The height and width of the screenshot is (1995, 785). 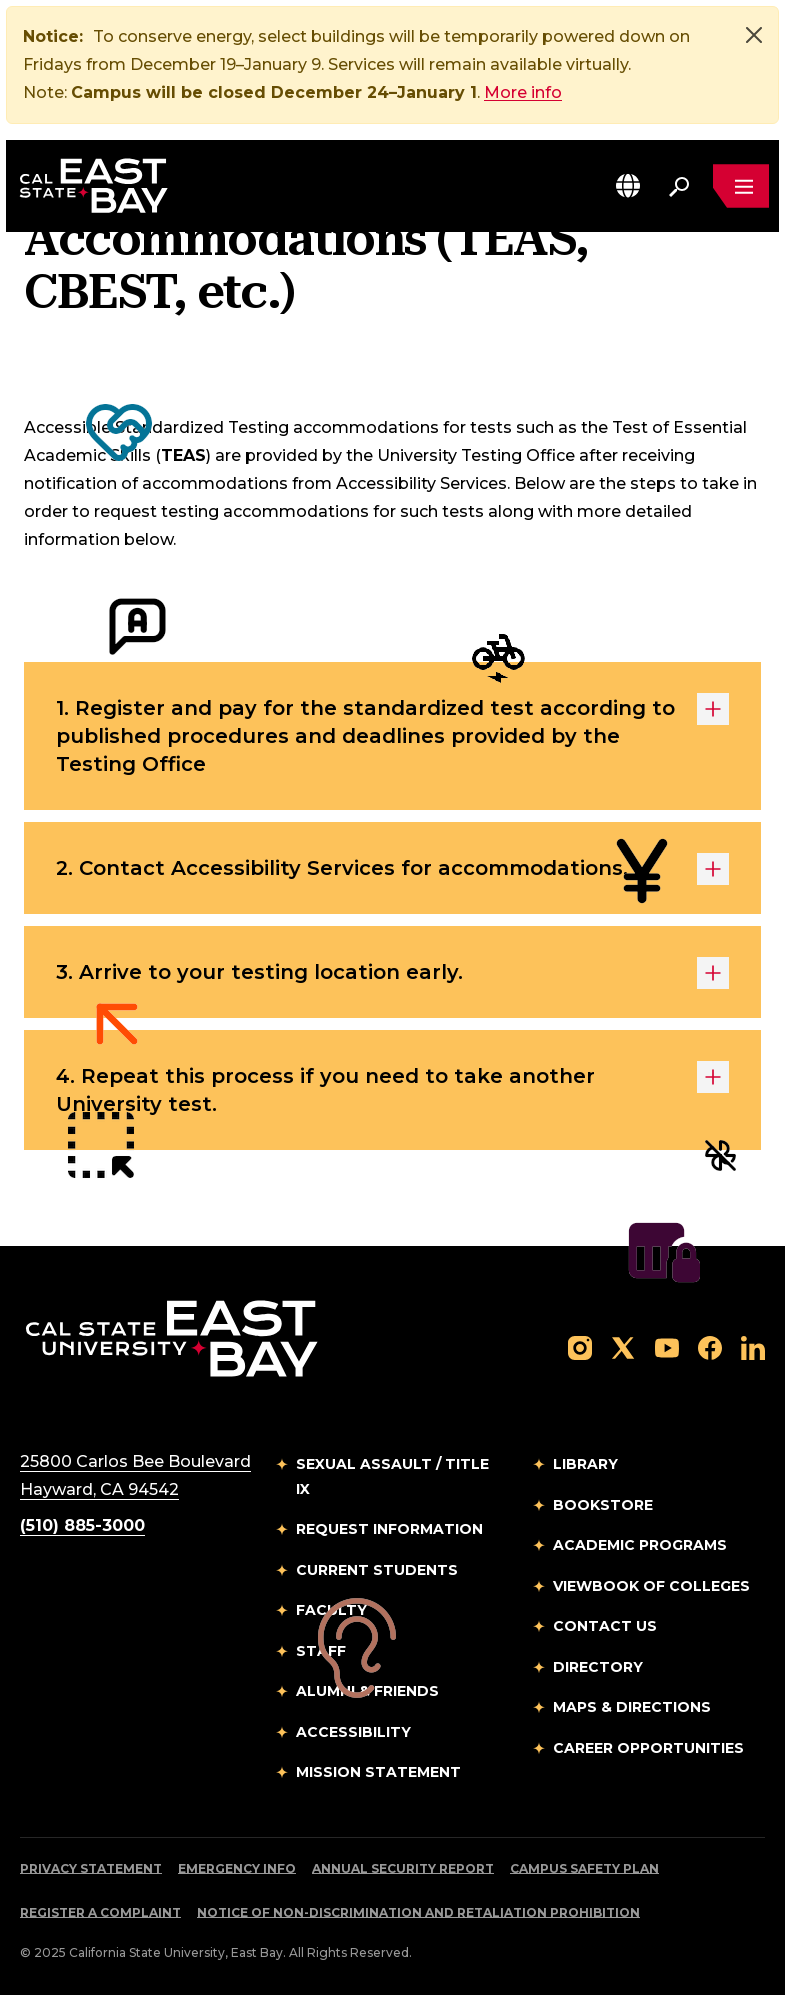 I want to click on lock a column in a spreadsheet or table, so click(x=660, y=1250).